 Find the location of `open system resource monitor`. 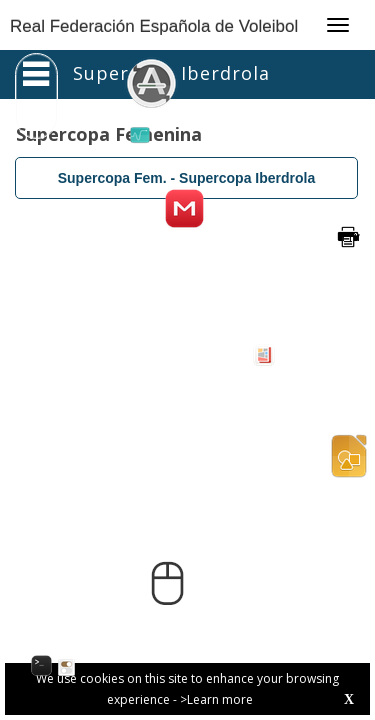

open system resource monitor is located at coordinates (140, 135).